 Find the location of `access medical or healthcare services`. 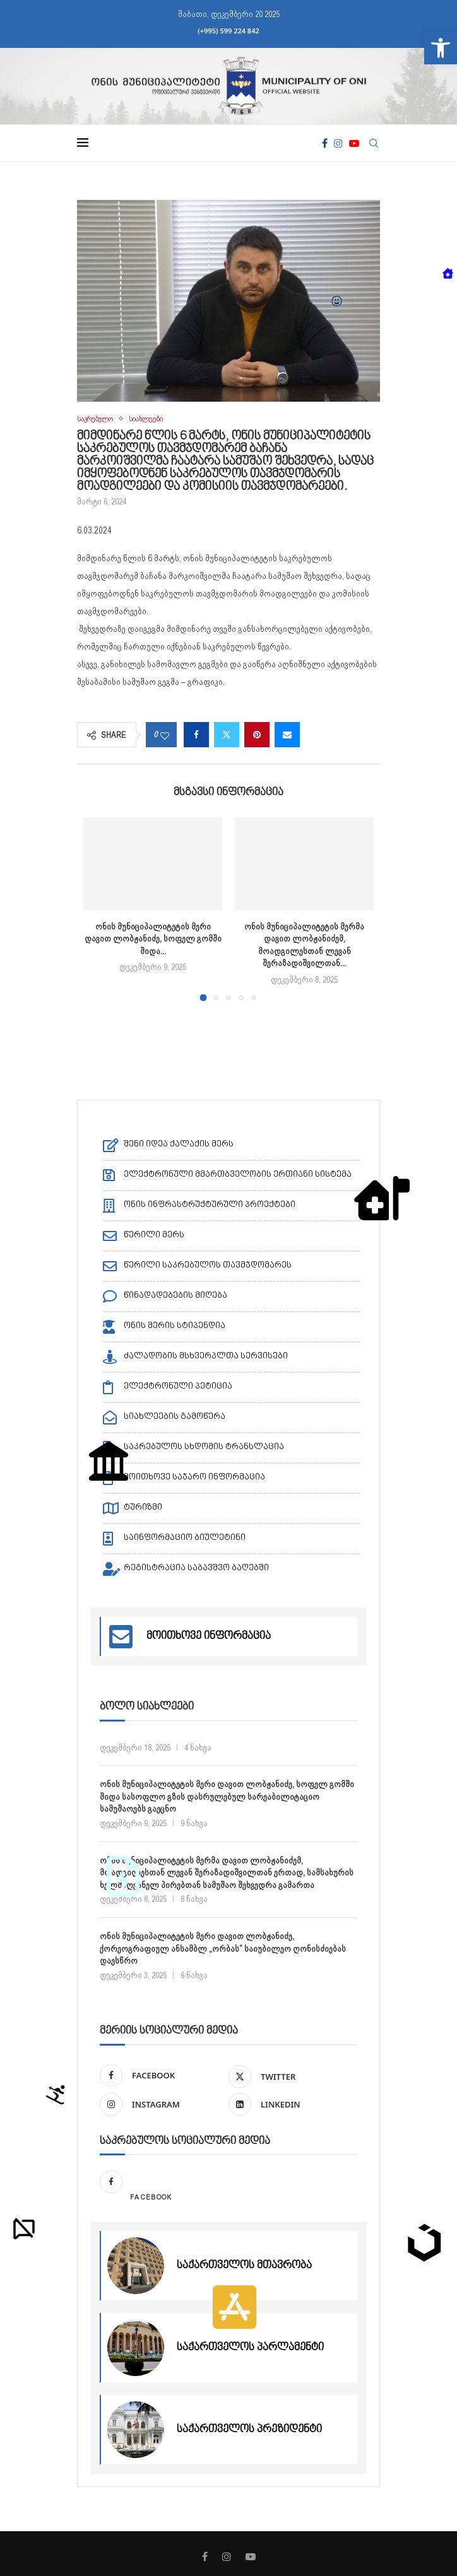

access medical or healthcare services is located at coordinates (448, 273).